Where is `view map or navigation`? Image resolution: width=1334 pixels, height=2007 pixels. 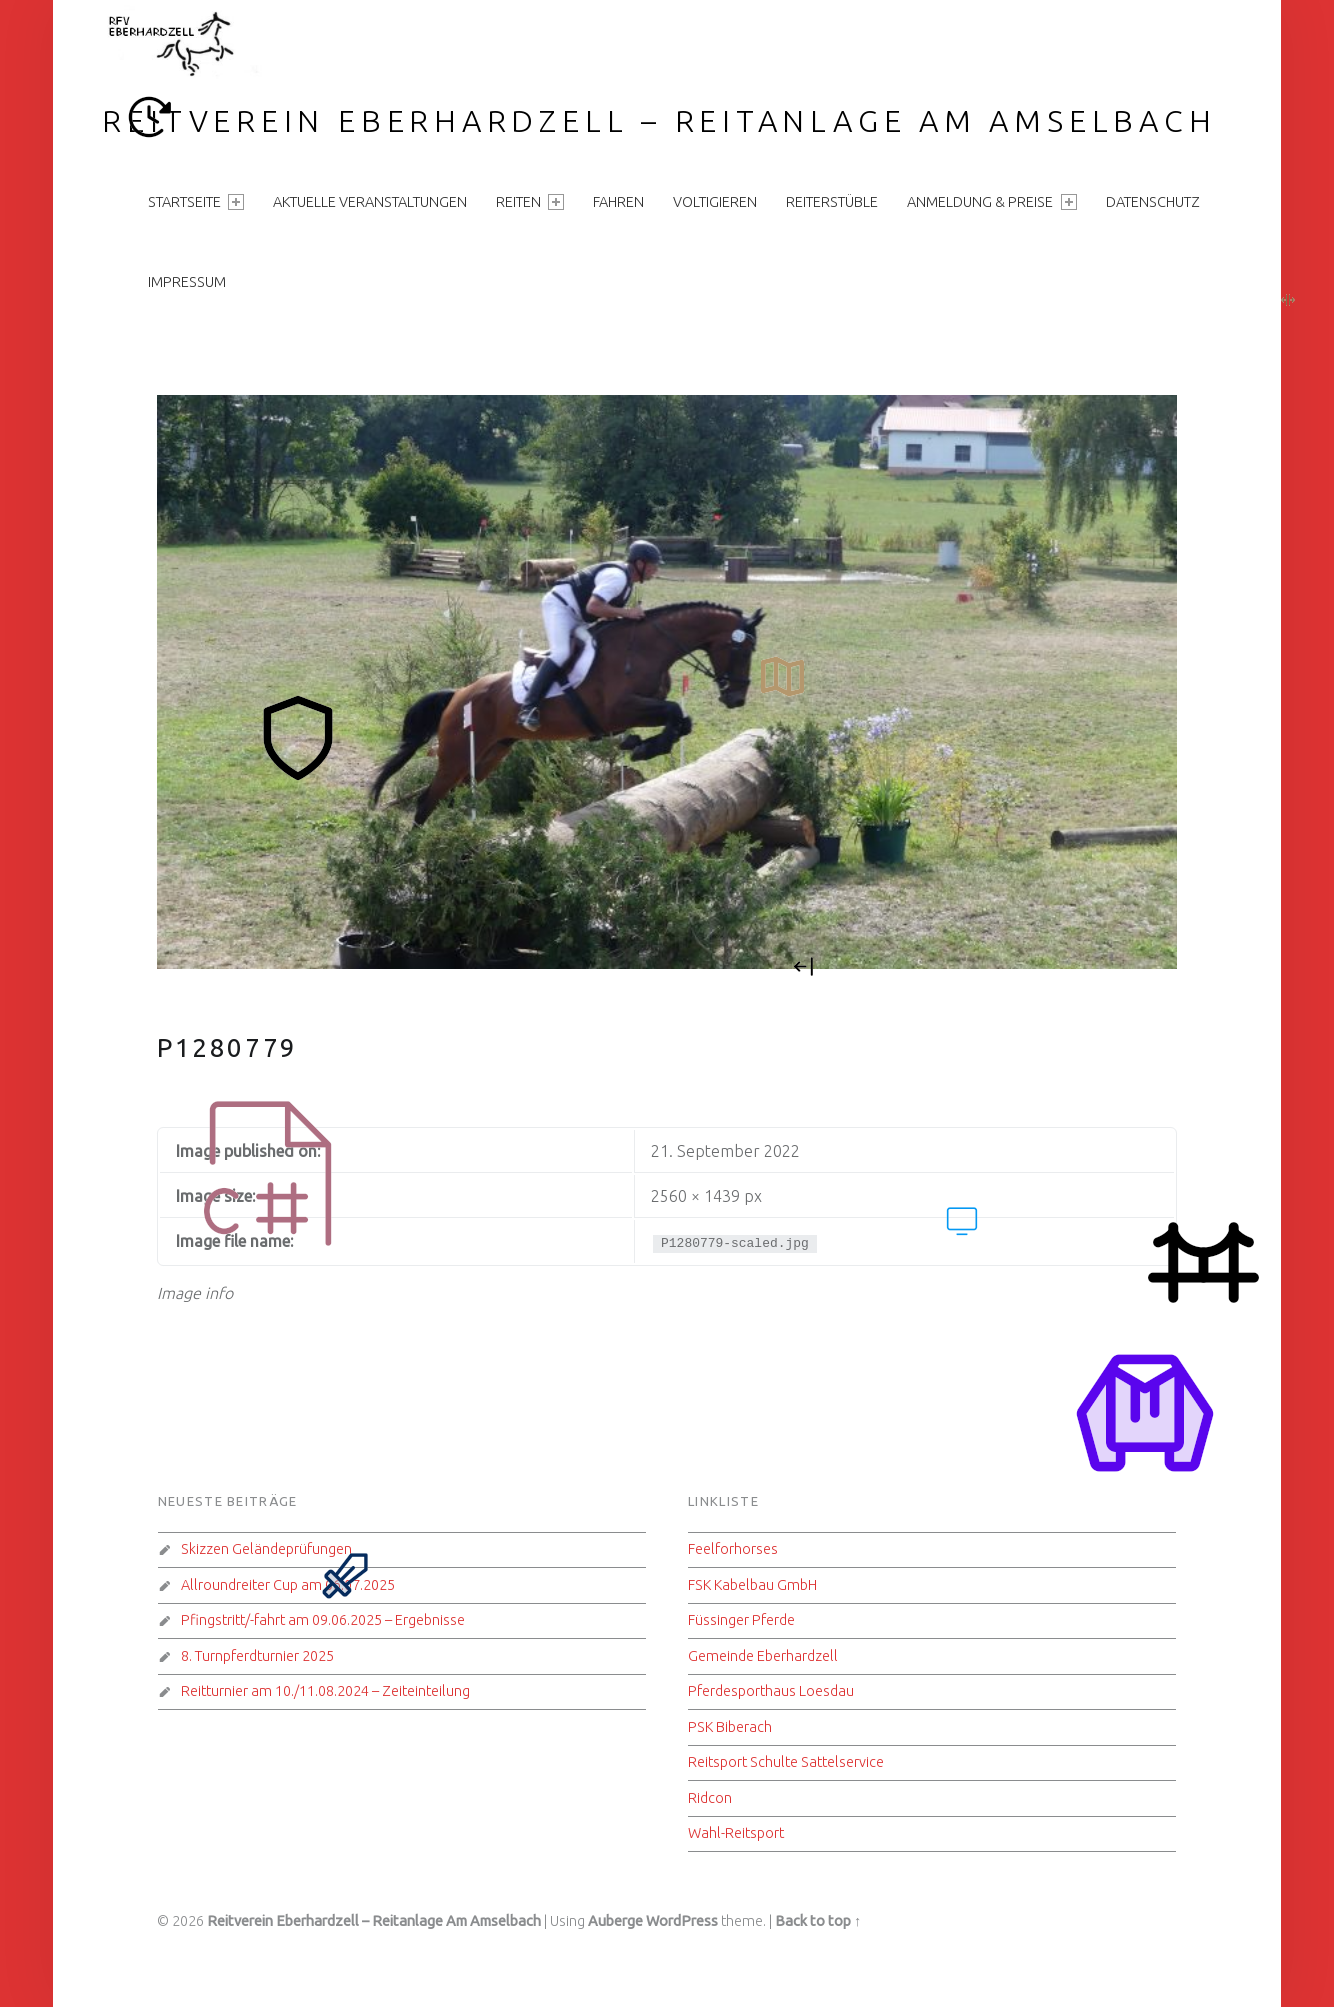 view map or navigation is located at coordinates (782, 676).